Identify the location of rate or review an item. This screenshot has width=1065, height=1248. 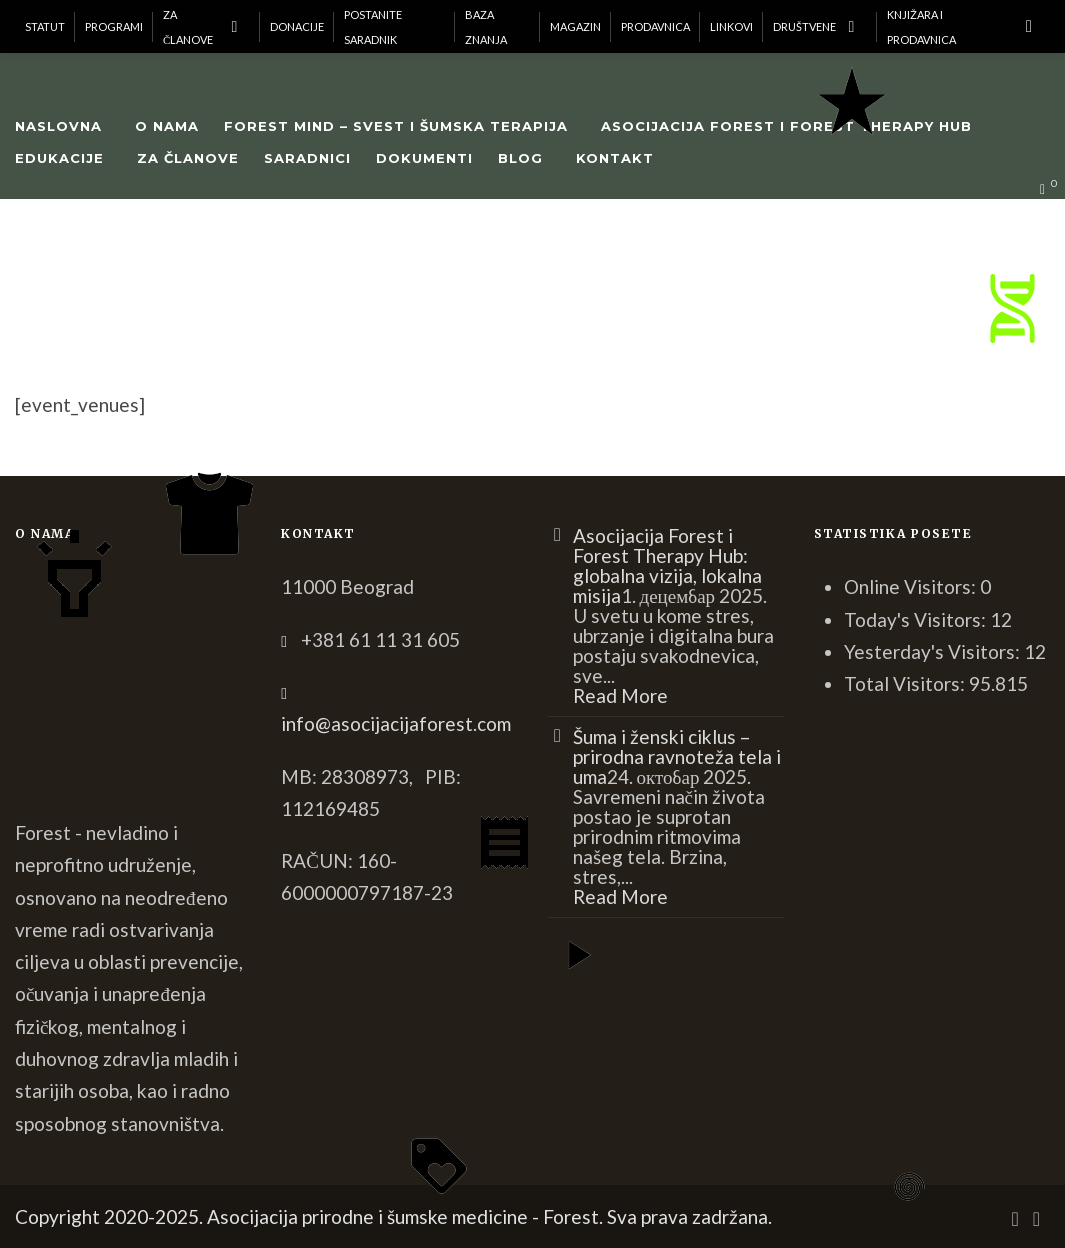
(852, 101).